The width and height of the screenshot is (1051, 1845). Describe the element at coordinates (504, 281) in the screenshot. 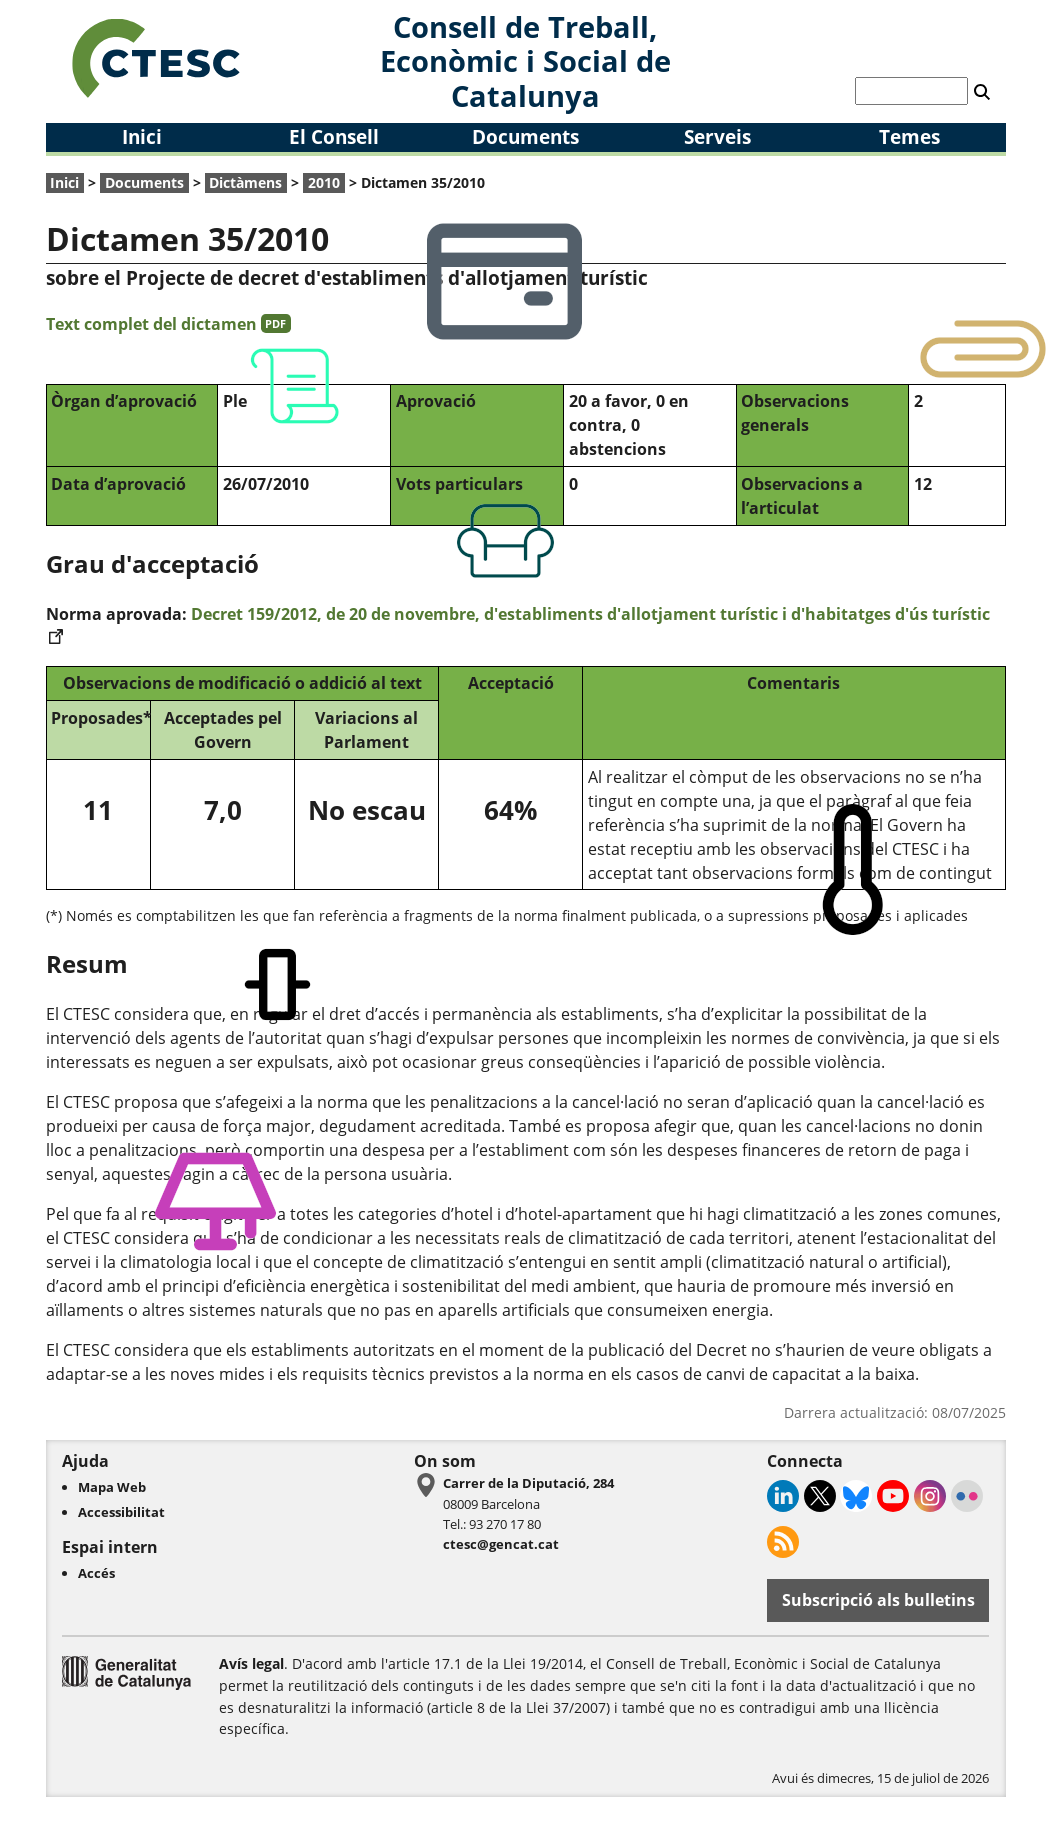

I see `manage payment methods` at that location.